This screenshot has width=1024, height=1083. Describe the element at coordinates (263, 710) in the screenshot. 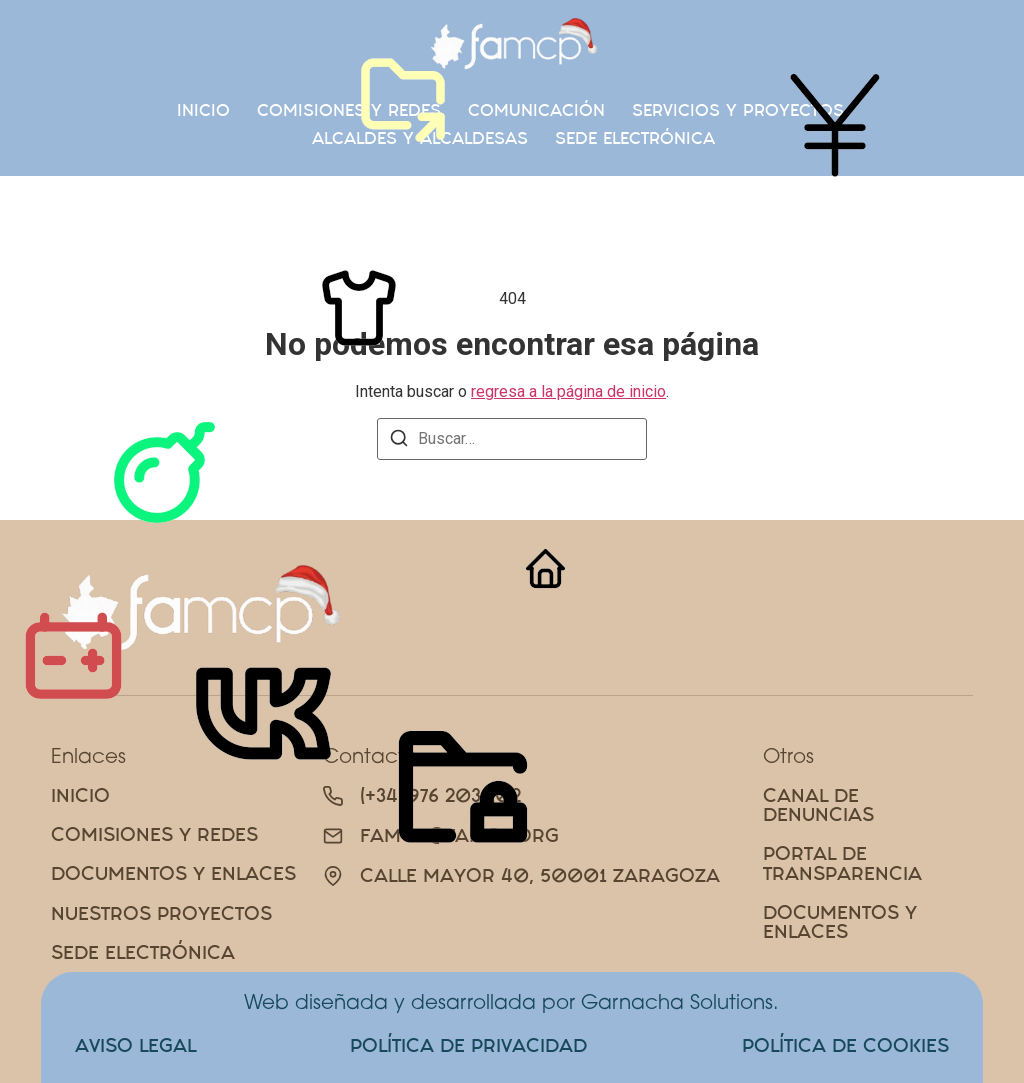

I see `open VK social network` at that location.